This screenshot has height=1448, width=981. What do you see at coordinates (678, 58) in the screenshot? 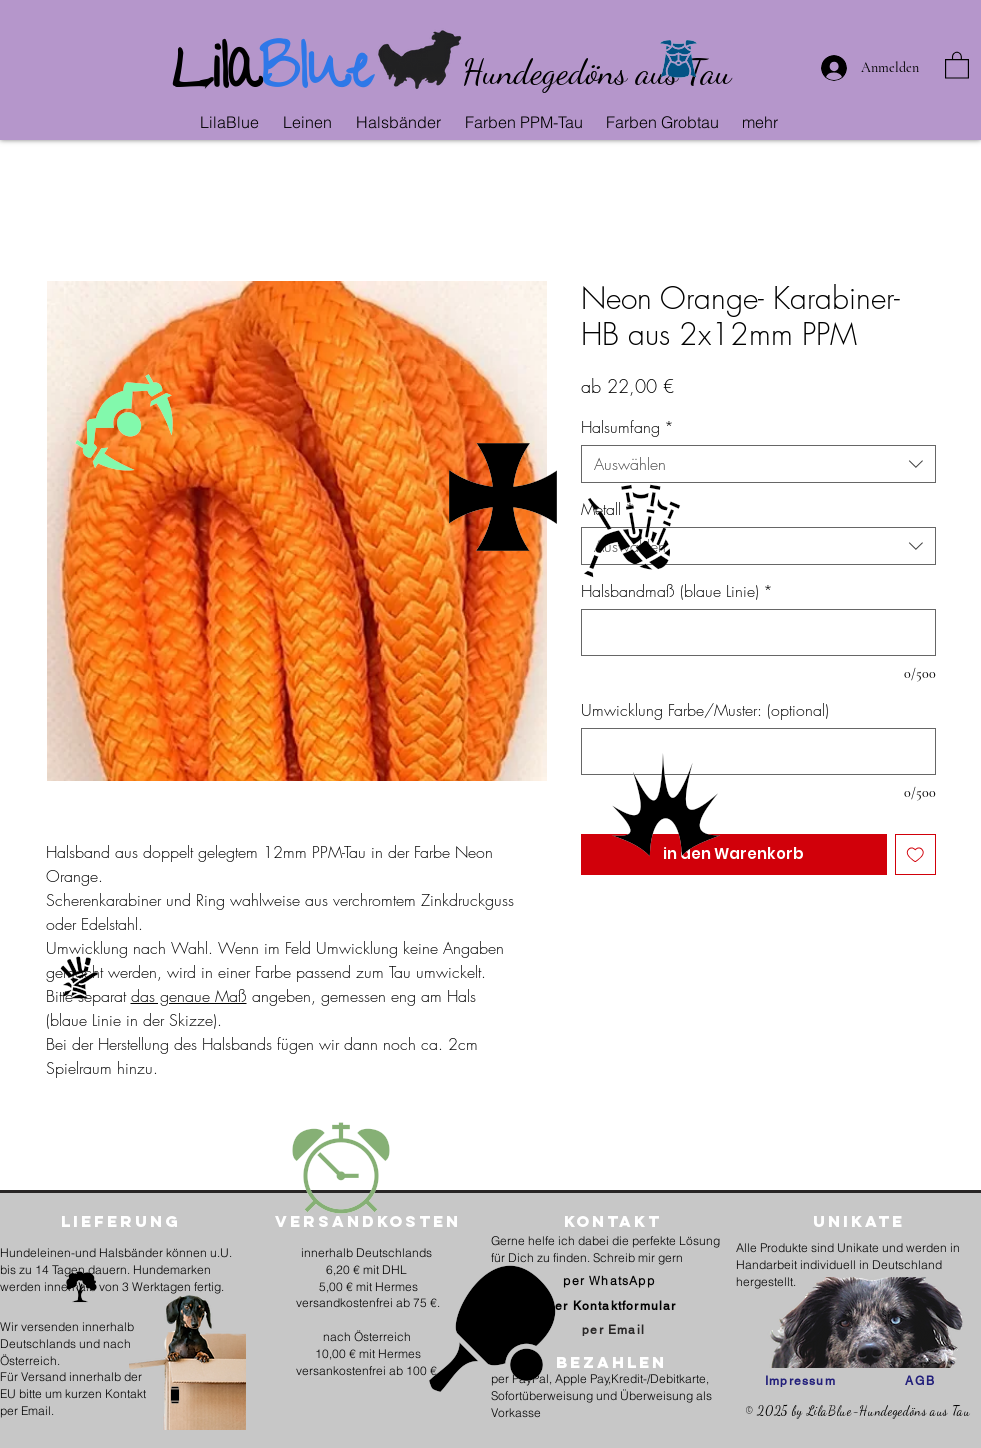
I see `equip armor or cape to character` at bounding box center [678, 58].